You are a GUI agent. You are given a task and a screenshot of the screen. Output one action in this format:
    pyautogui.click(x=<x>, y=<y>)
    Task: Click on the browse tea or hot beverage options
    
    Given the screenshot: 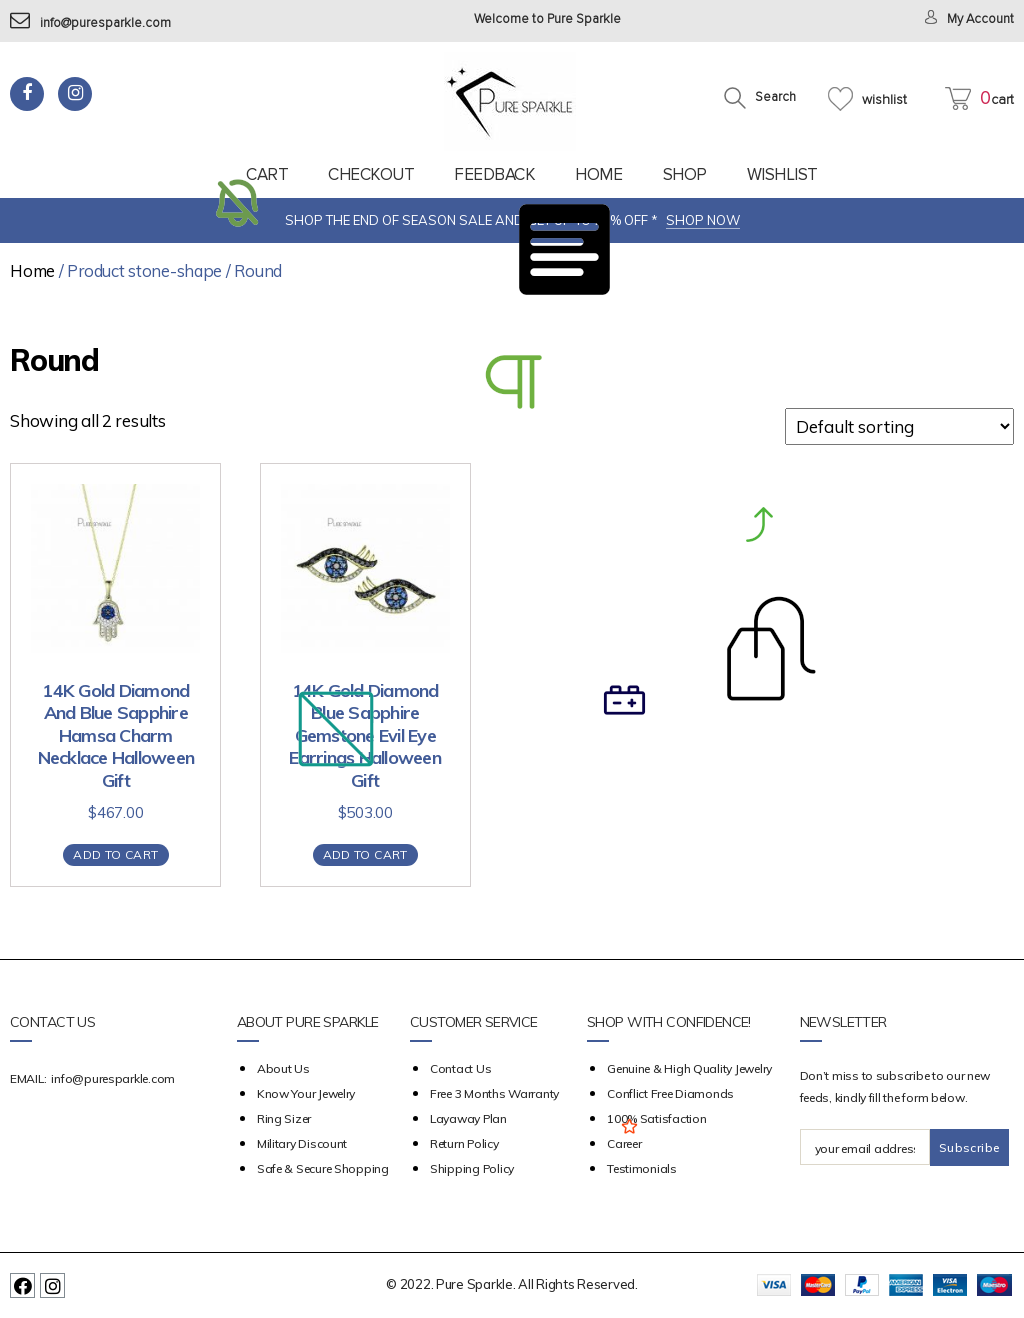 What is the action you would take?
    pyautogui.click(x=767, y=652)
    